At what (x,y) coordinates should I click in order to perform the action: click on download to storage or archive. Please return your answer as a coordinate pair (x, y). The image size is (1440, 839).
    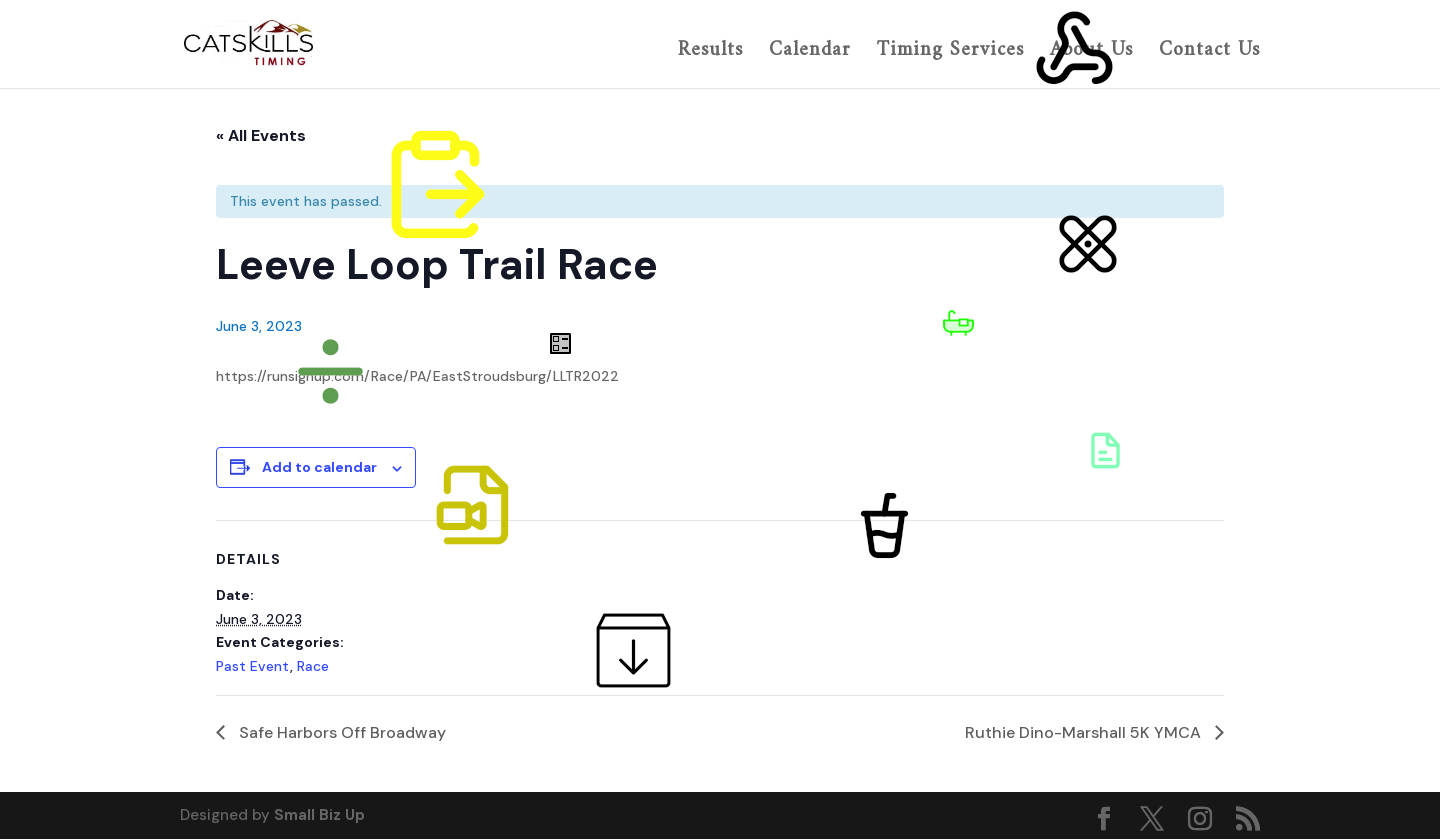
    Looking at the image, I should click on (633, 650).